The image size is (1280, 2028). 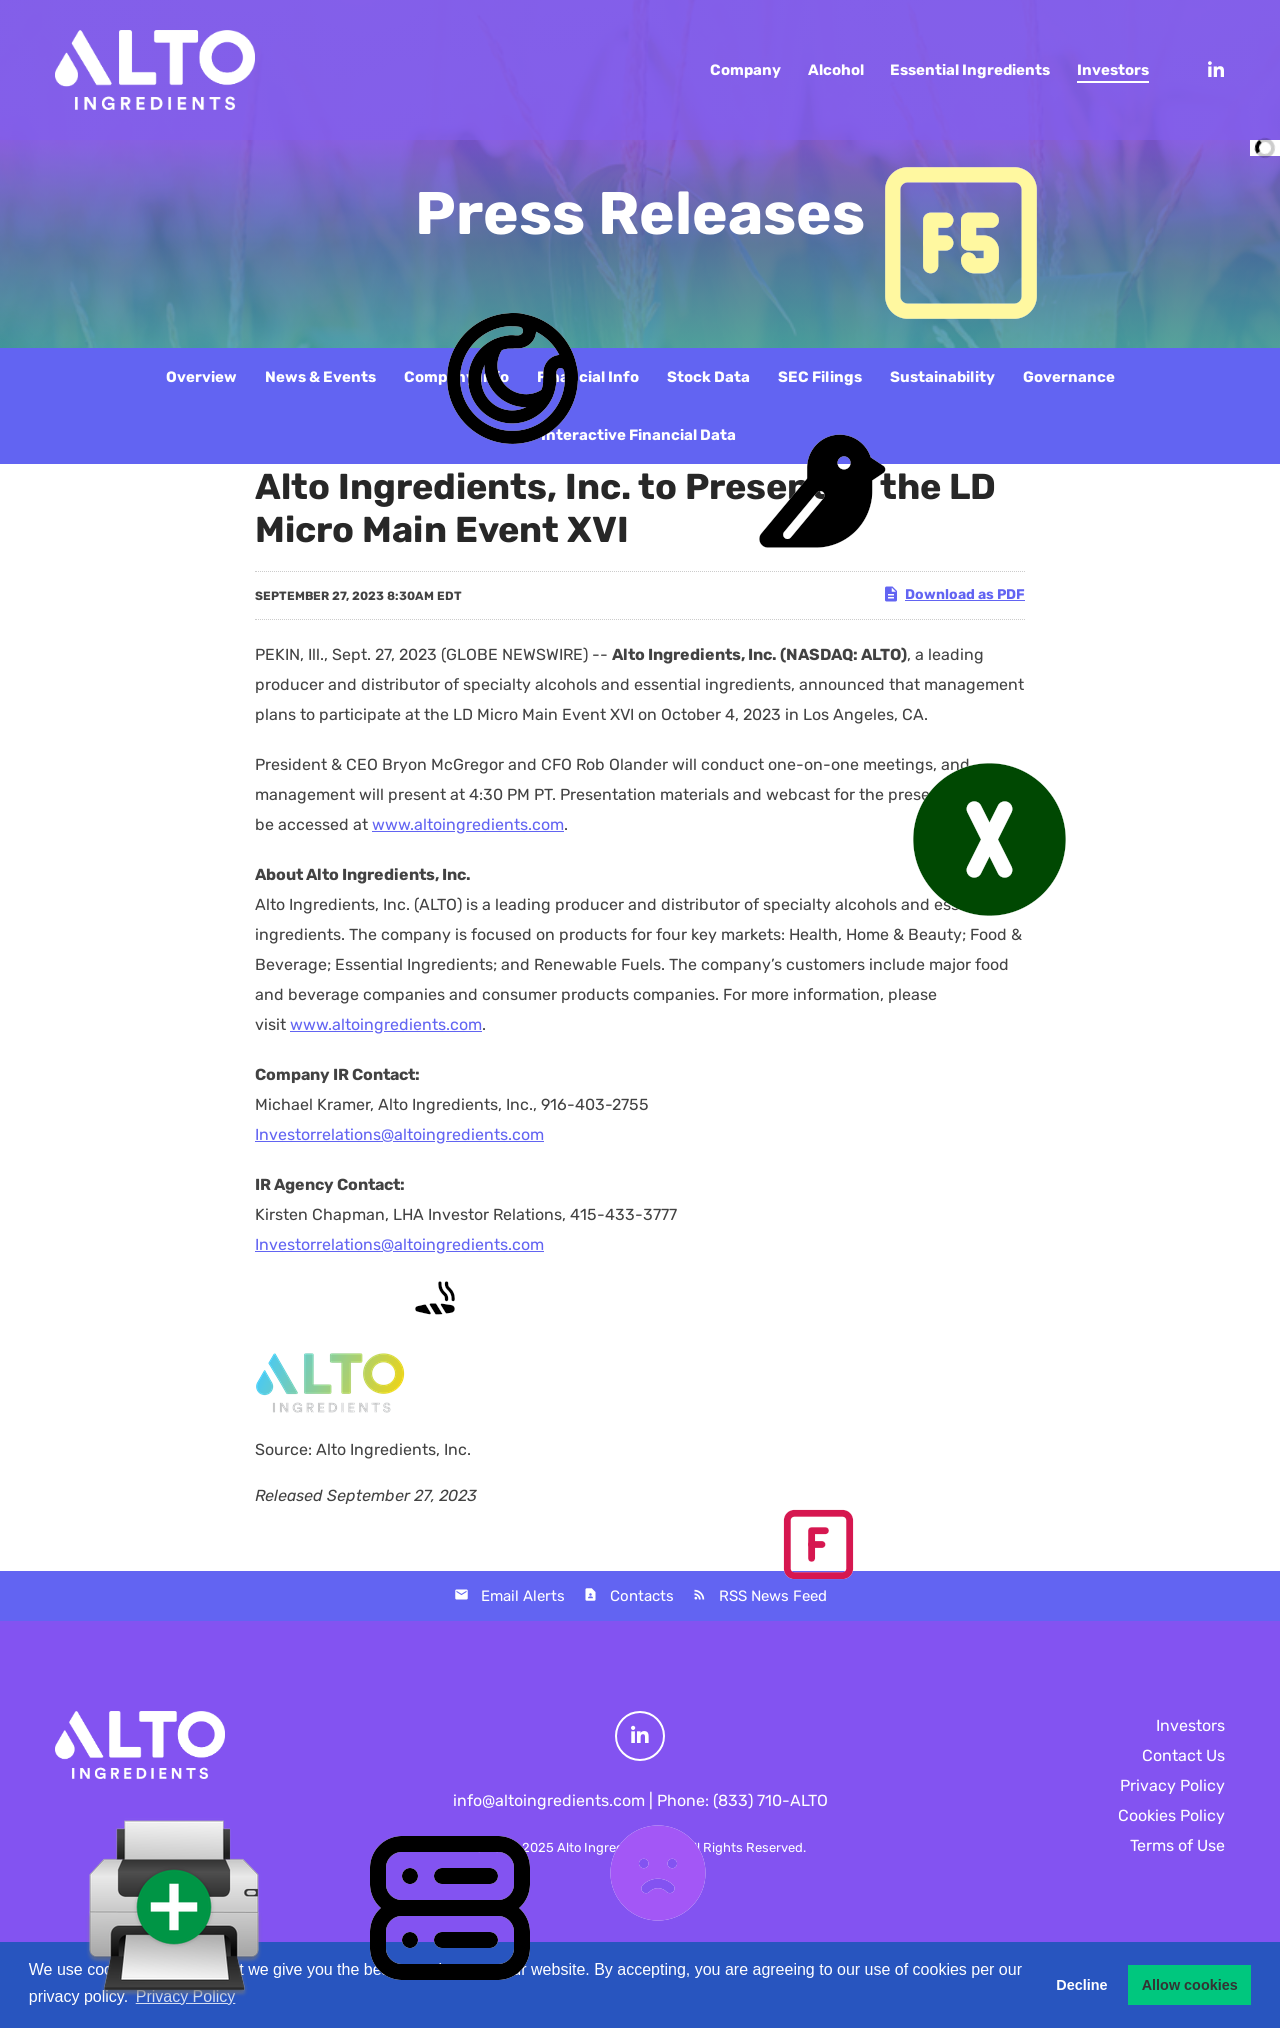 What do you see at coordinates (512, 378) in the screenshot?
I see `open Cinema 4D application` at bounding box center [512, 378].